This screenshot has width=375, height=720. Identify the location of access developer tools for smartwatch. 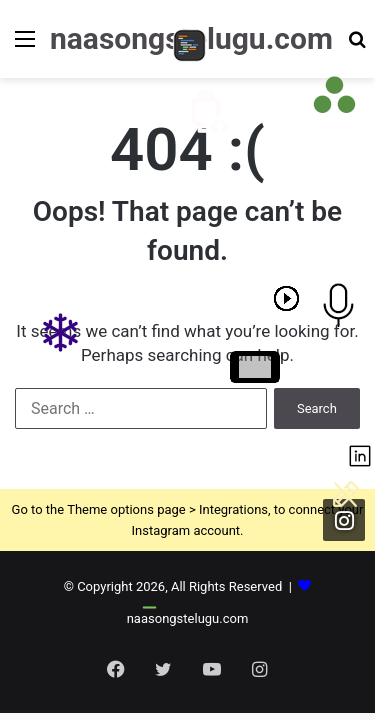
(206, 112).